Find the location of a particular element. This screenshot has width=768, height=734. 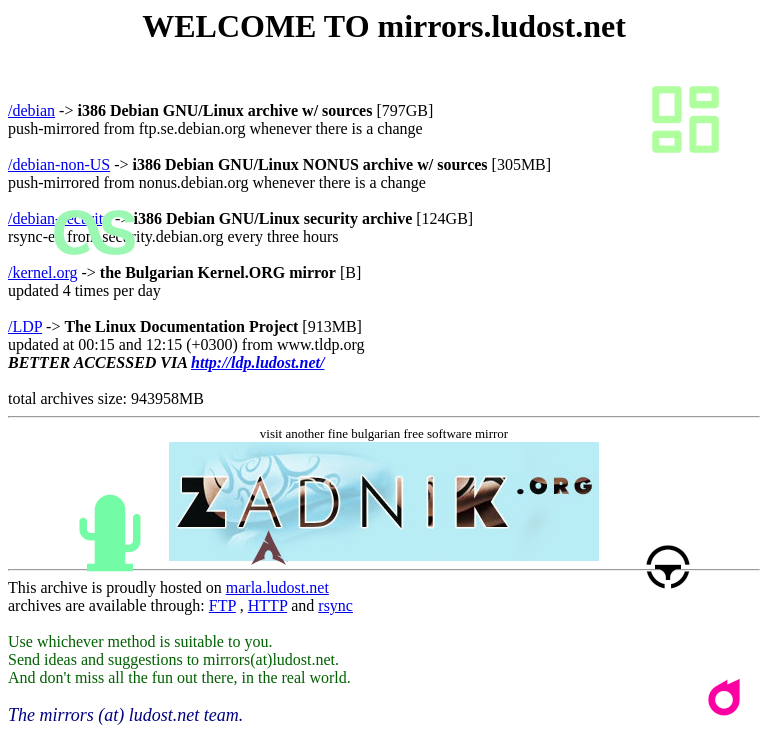

meteor or comet indicator for weather events is located at coordinates (724, 698).